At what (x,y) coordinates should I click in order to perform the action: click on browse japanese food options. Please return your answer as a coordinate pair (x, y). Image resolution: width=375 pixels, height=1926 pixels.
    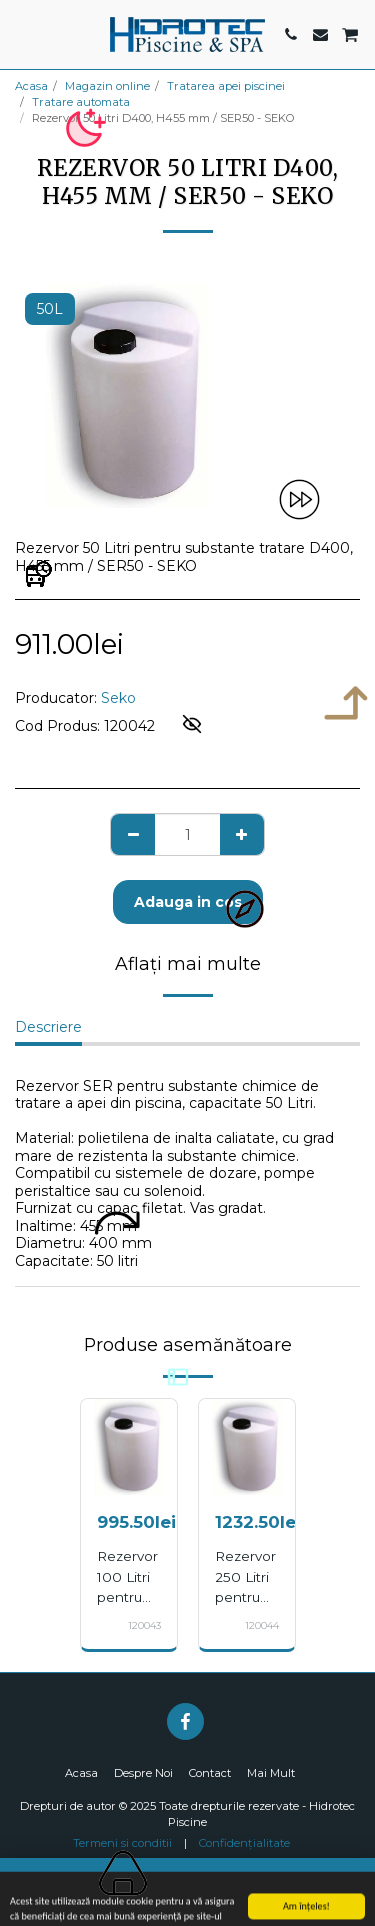
    Looking at the image, I should click on (123, 1873).